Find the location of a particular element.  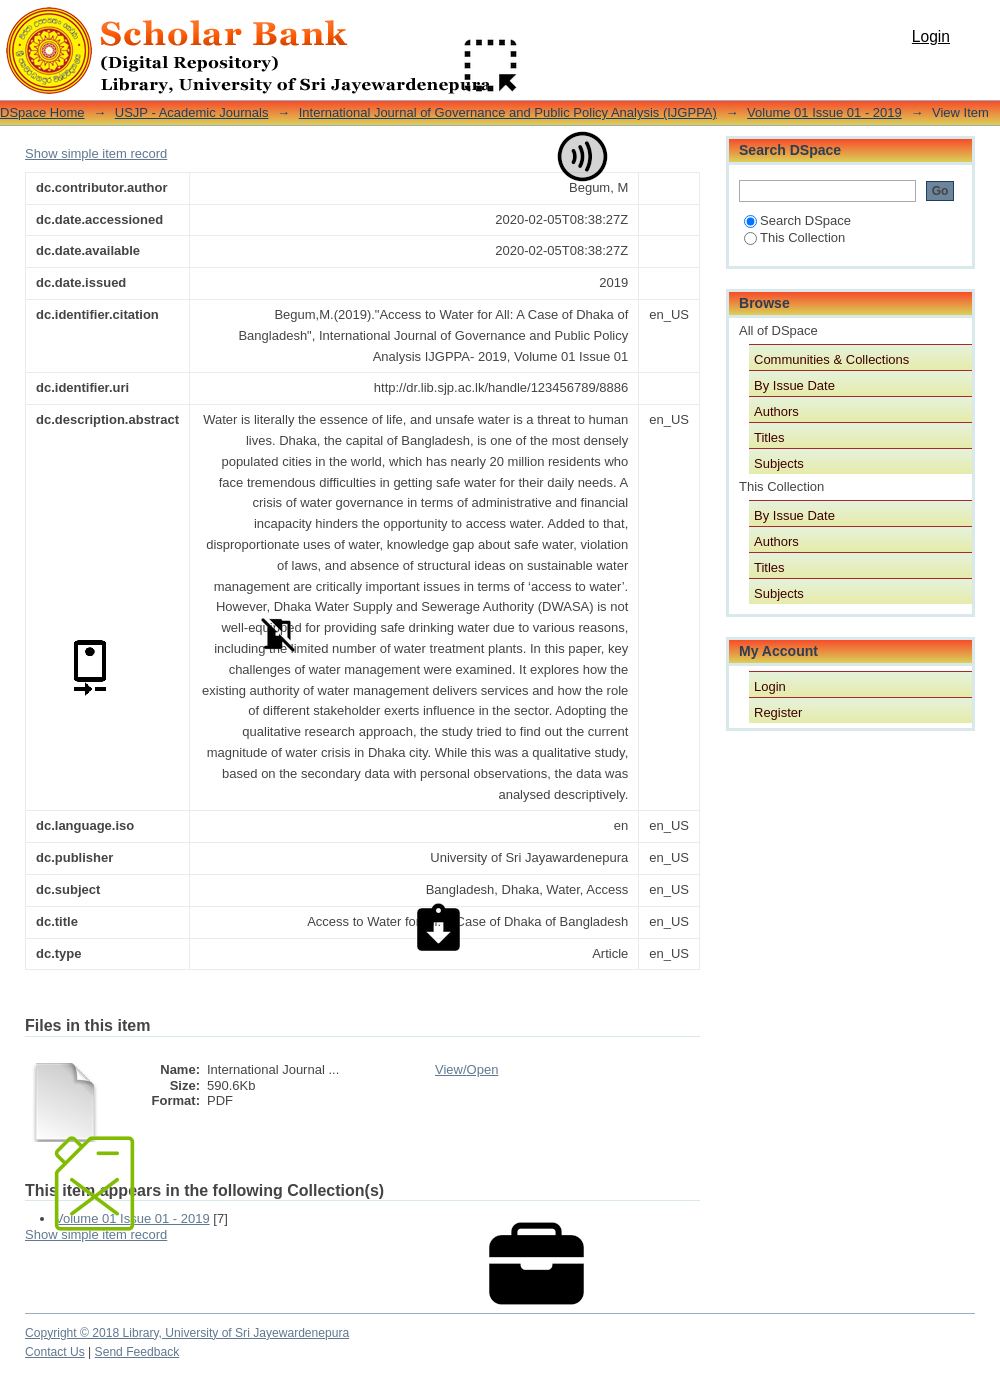

tap to pay with contactless payment is located at coordinates (582, 156).